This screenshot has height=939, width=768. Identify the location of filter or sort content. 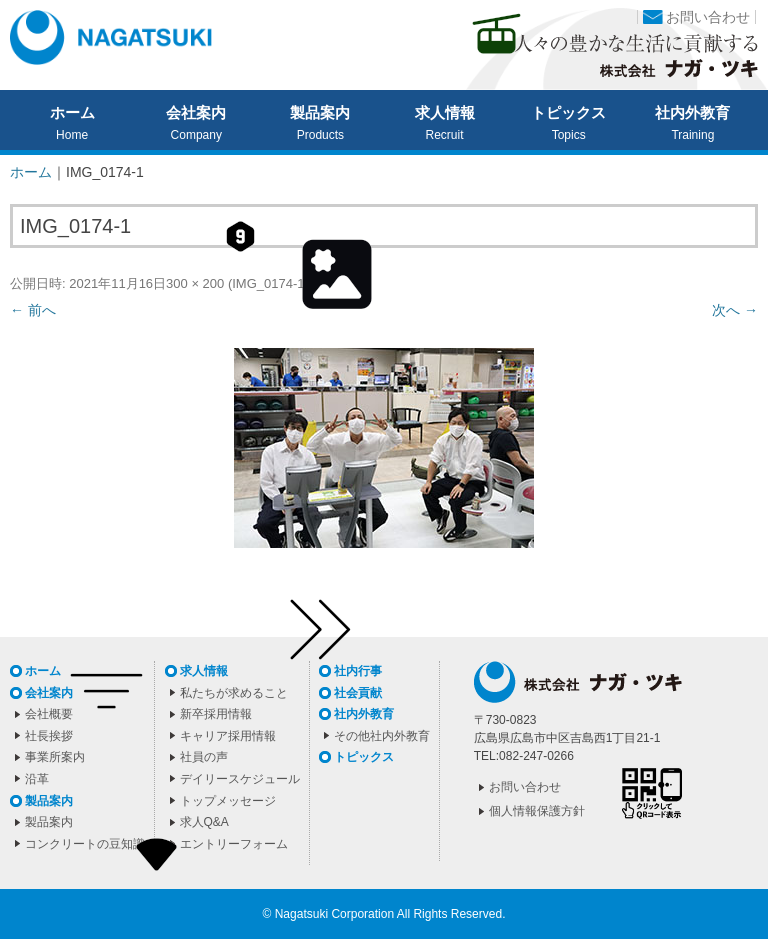
(106, 688).